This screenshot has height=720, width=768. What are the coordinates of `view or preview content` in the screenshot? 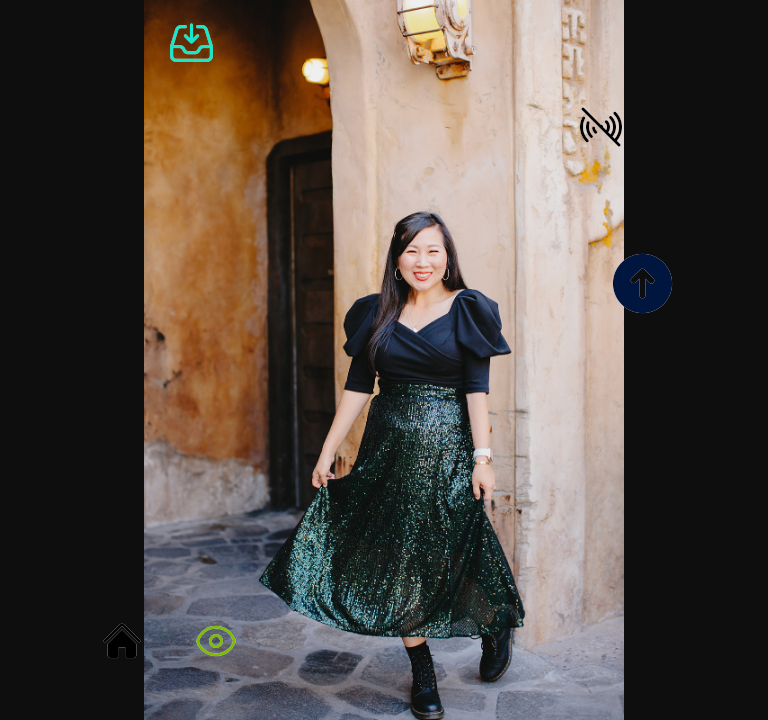 It's located at (216, 641).